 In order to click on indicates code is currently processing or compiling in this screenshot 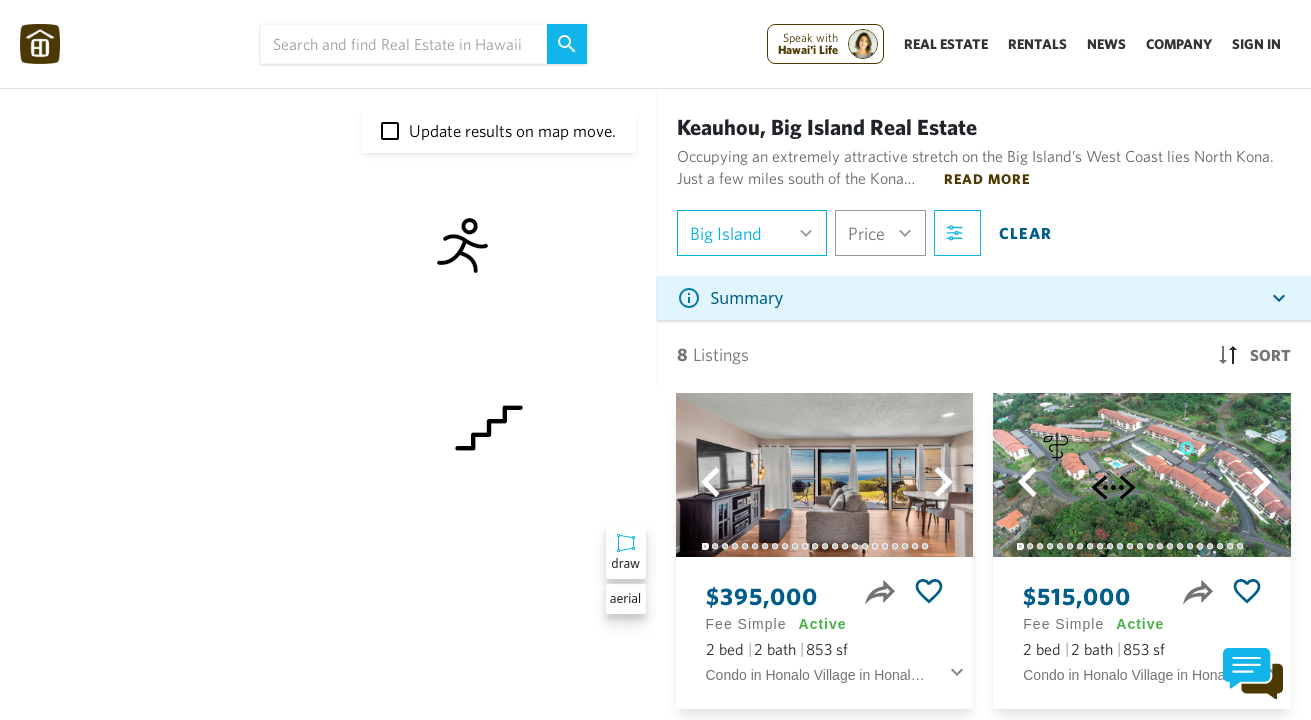, I will do `click(1113, 487)`.